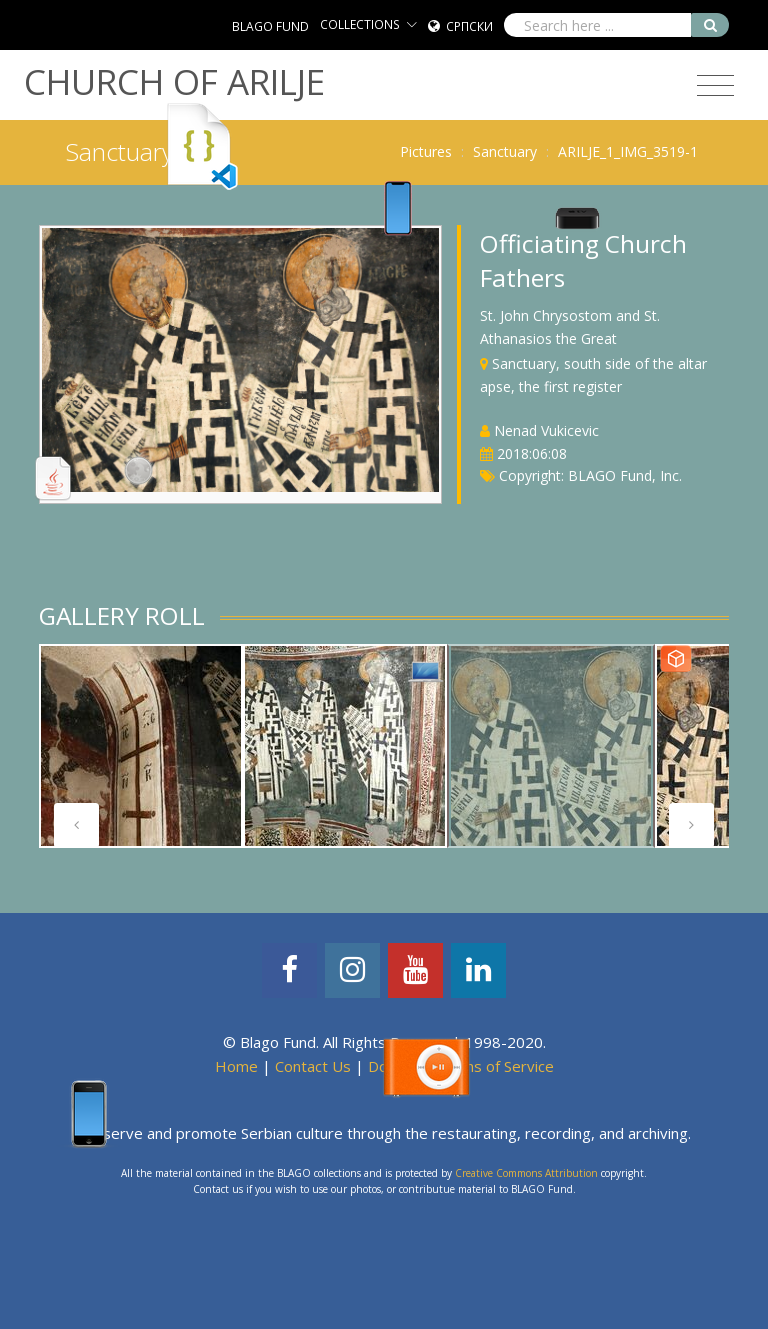 Image resolution: width=768 pixels, height=1329 pixels. Describe the element at coordinates (426, 1051) in the screenshot. I see `iPod shuffle device connected` at that location.